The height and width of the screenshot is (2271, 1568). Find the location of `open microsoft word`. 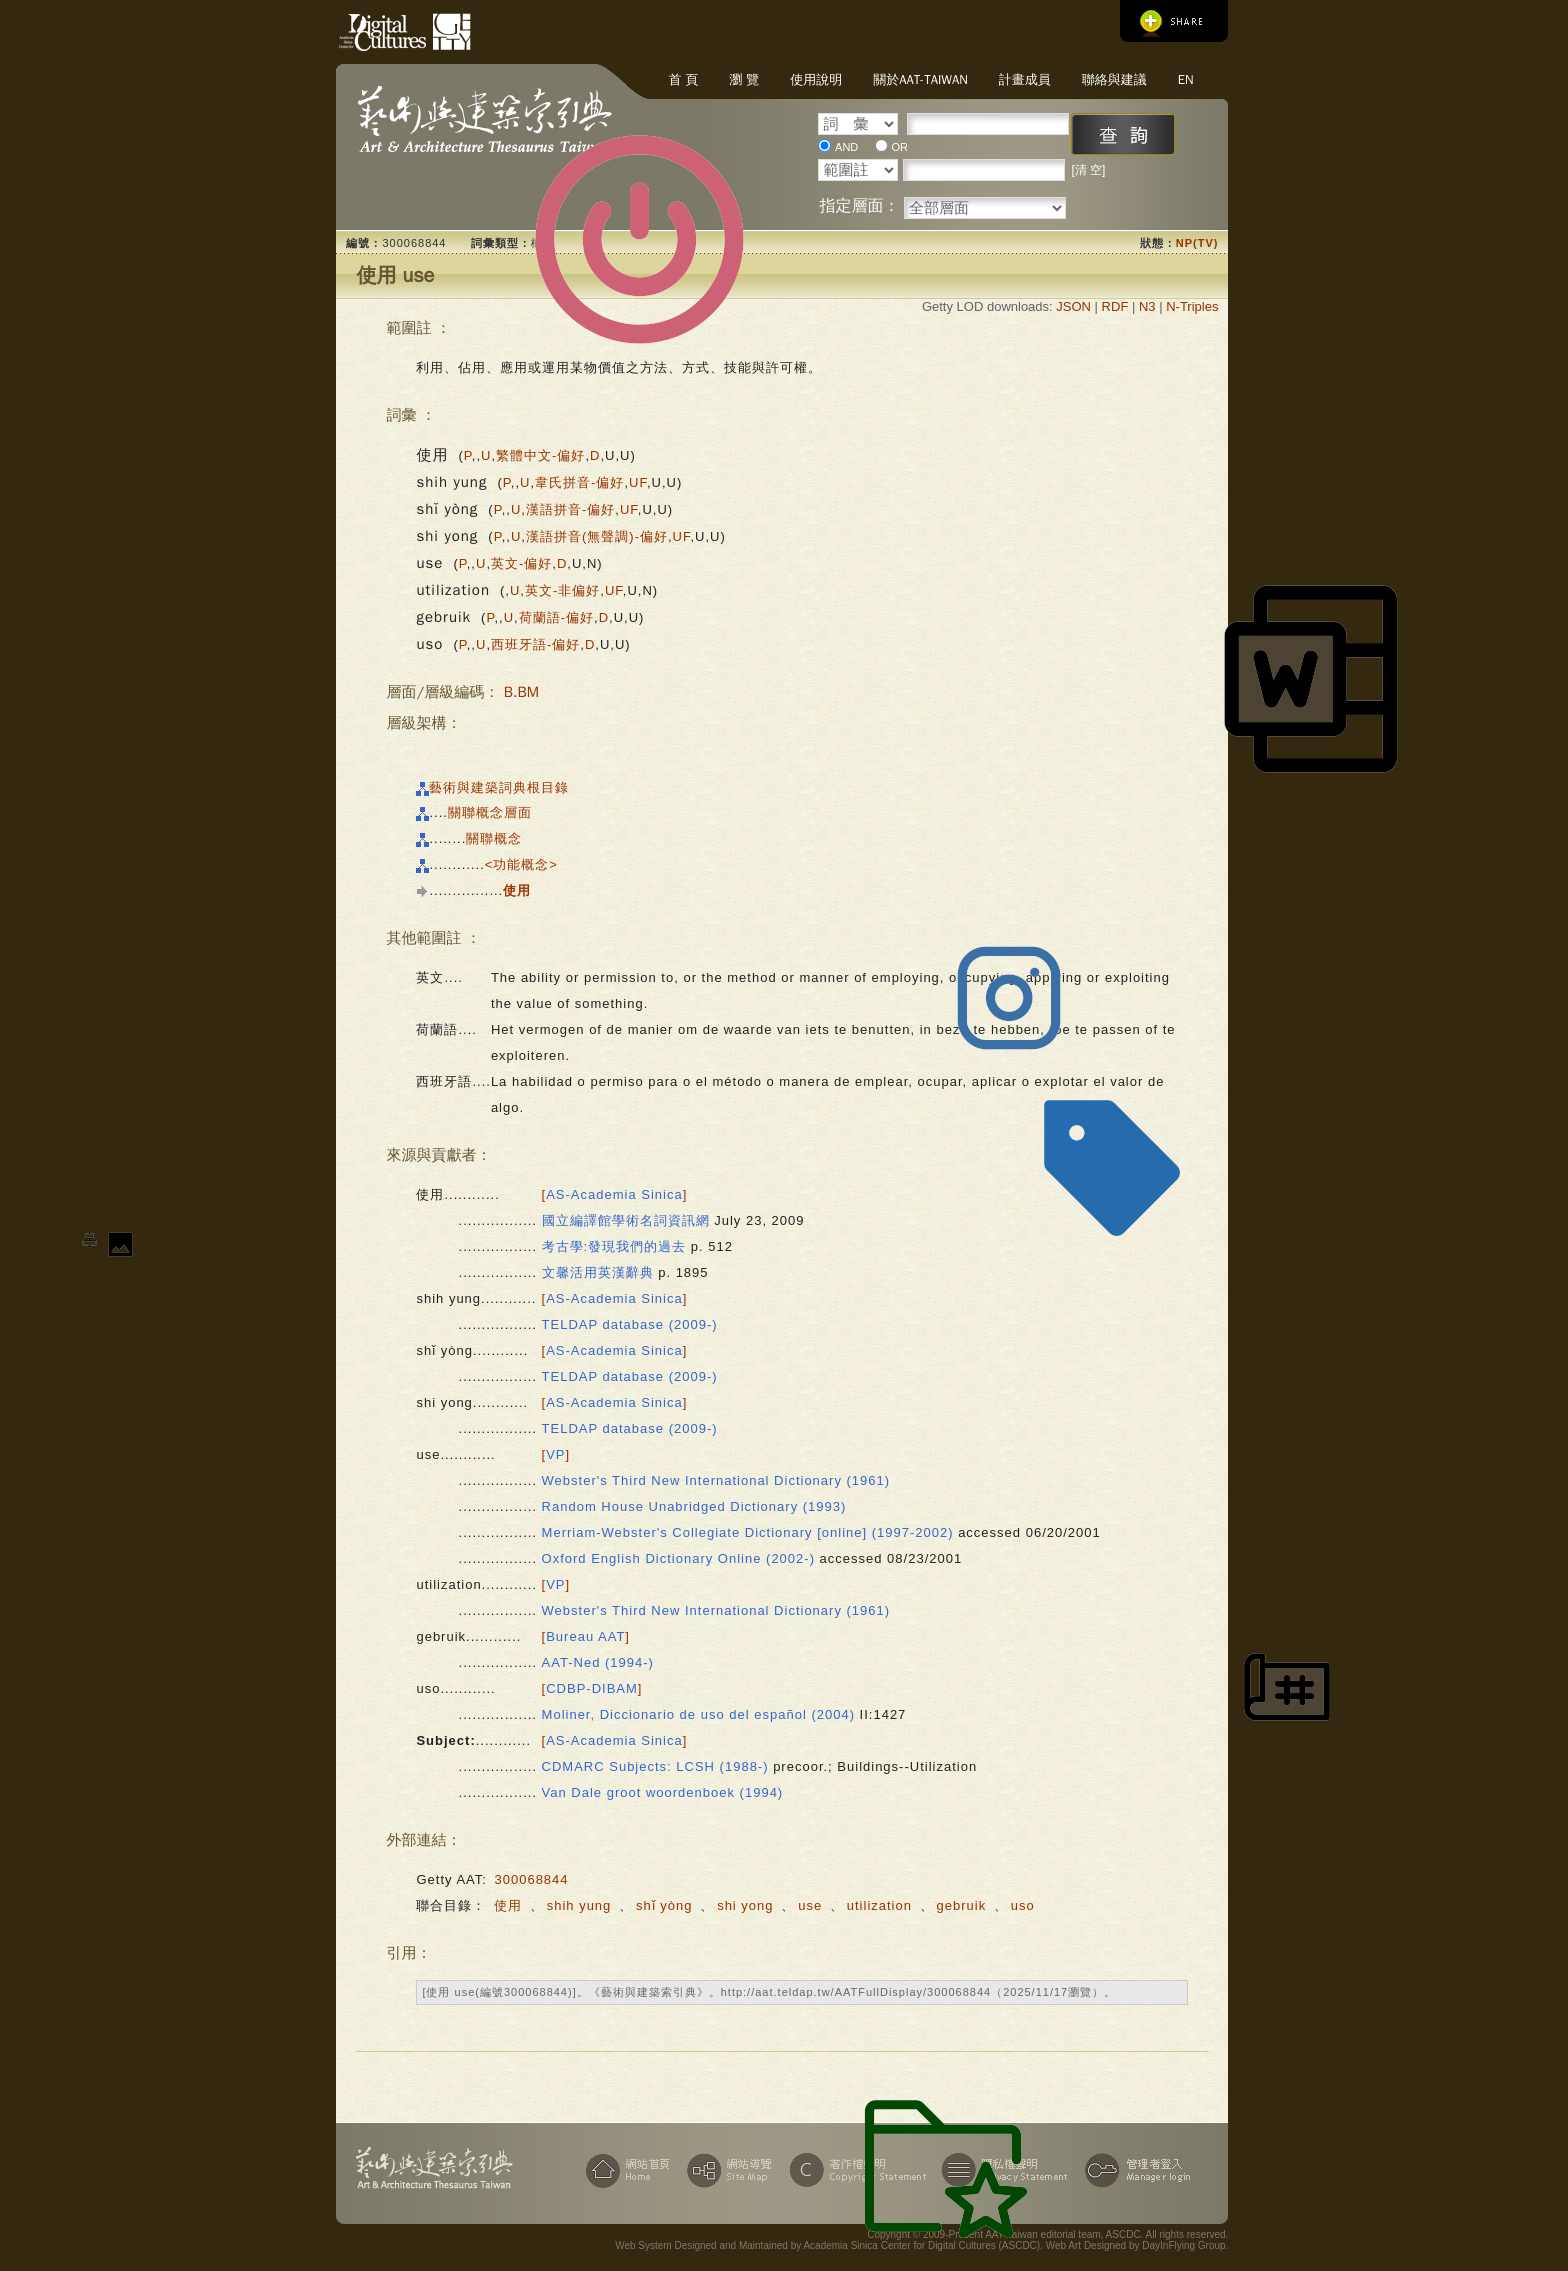

open microsoft word is located at coordinates (1318, 679).